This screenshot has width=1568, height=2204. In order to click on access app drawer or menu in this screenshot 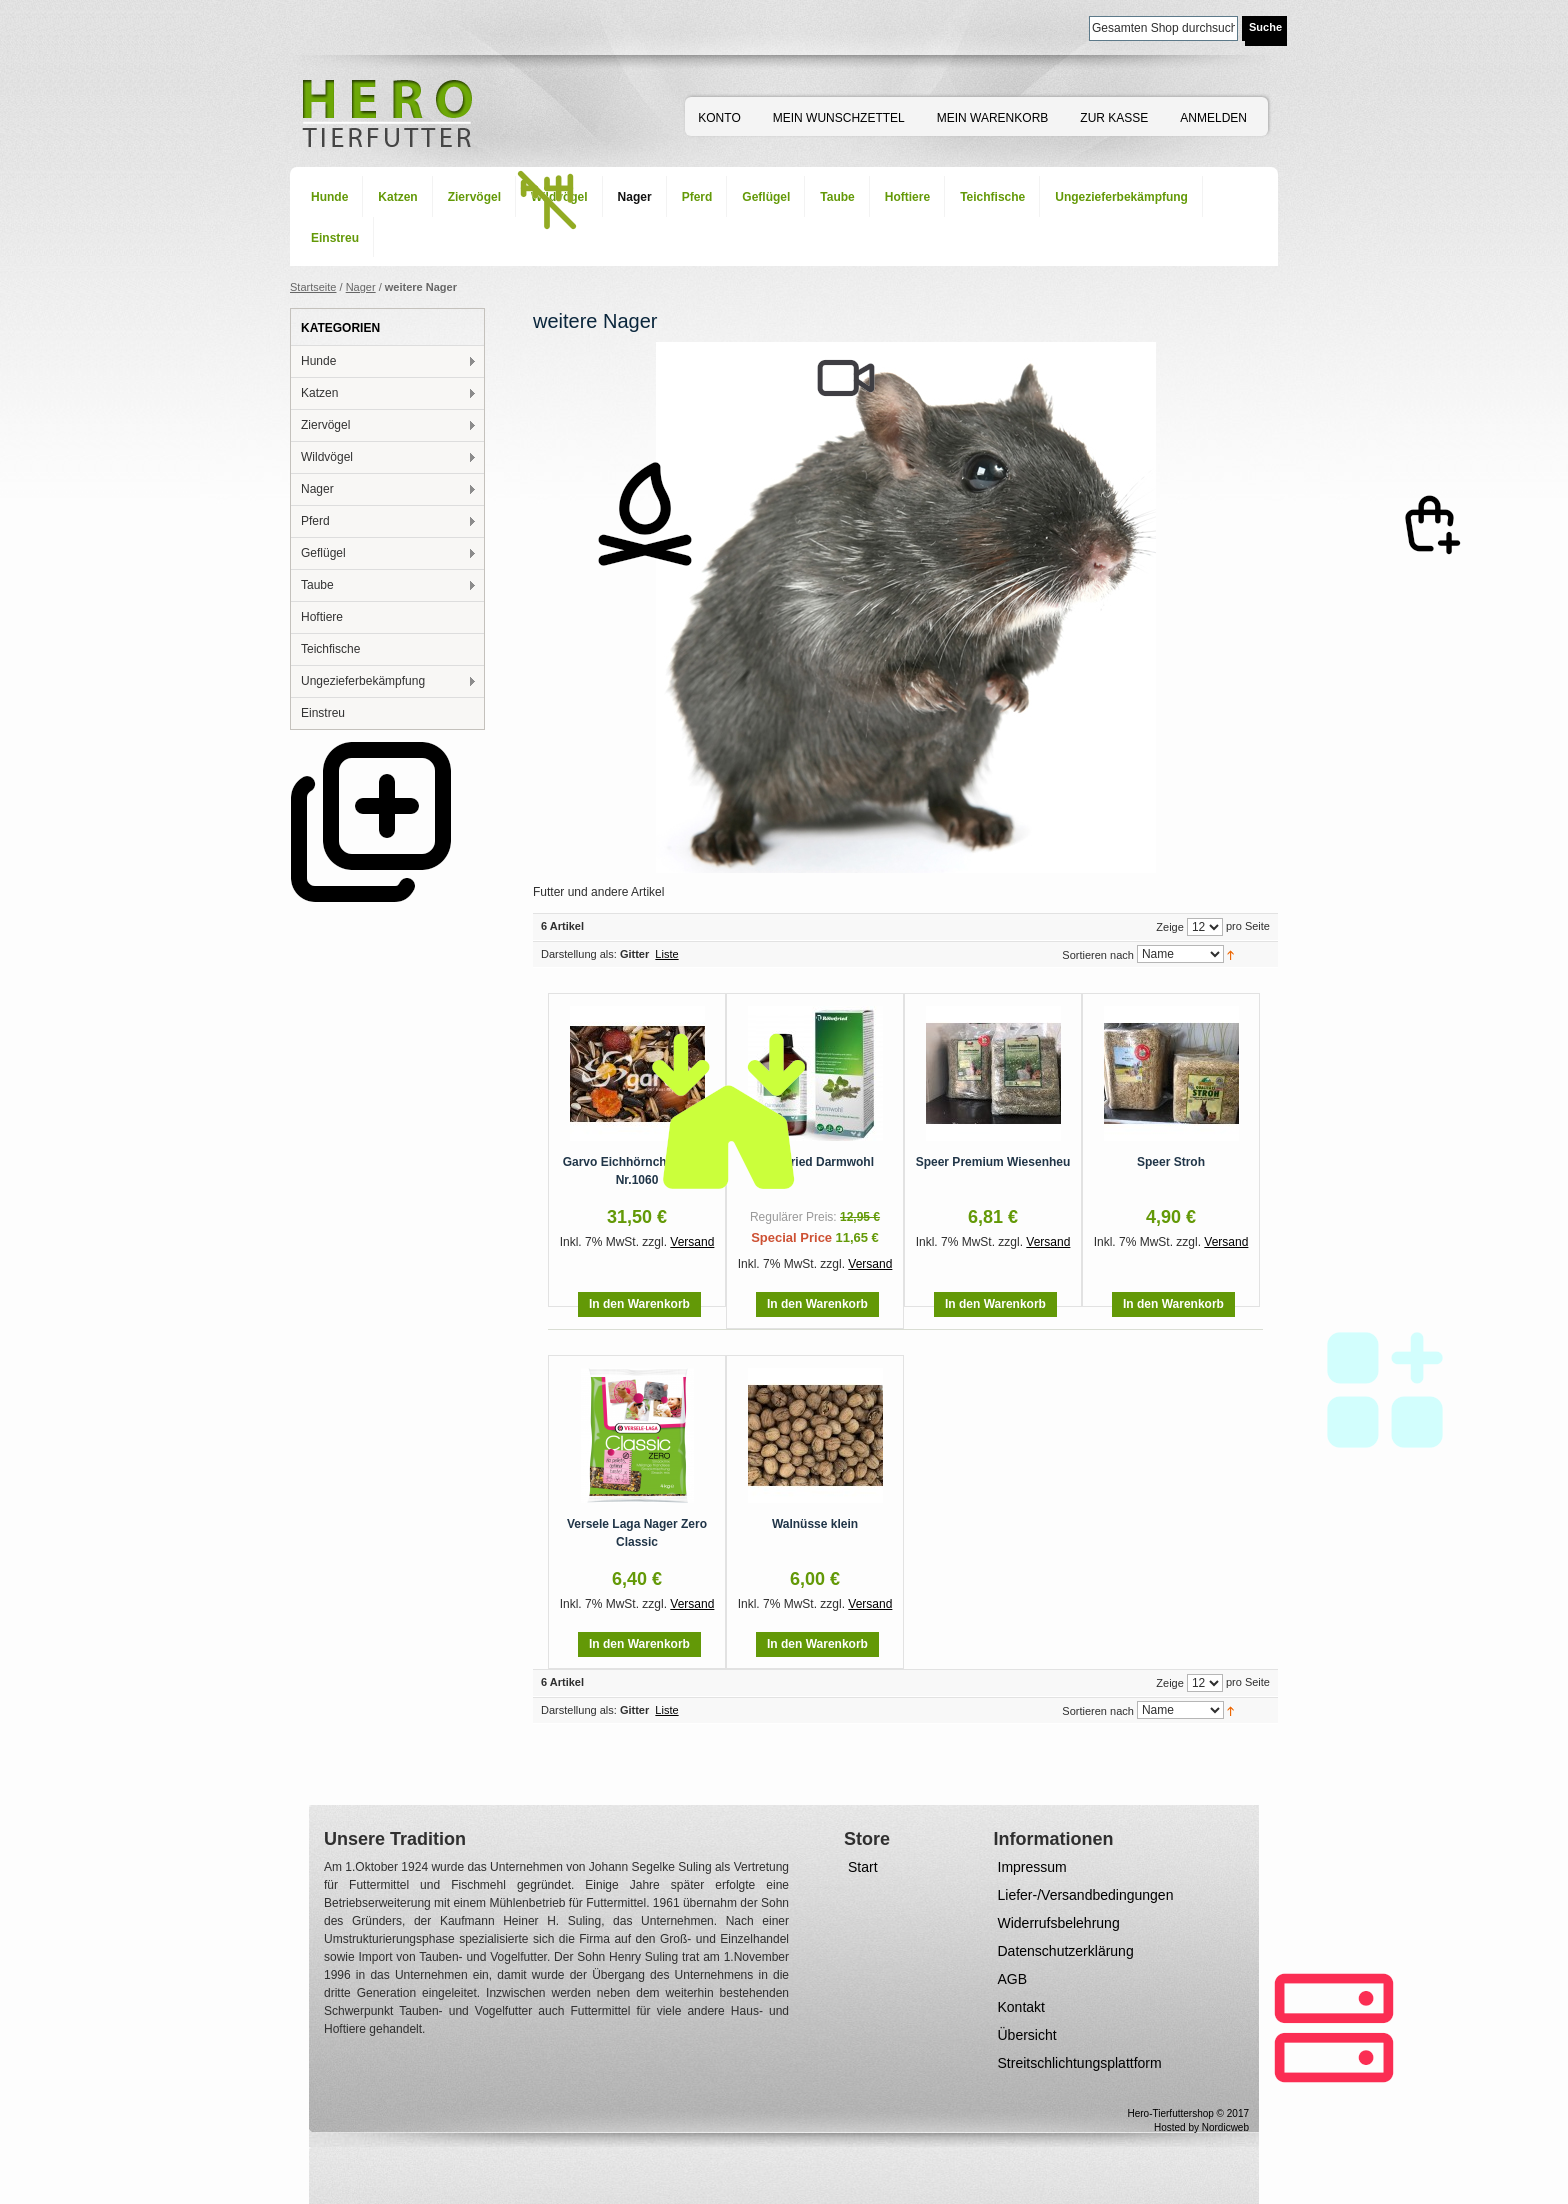, I will do `click(1385, 1390)`.